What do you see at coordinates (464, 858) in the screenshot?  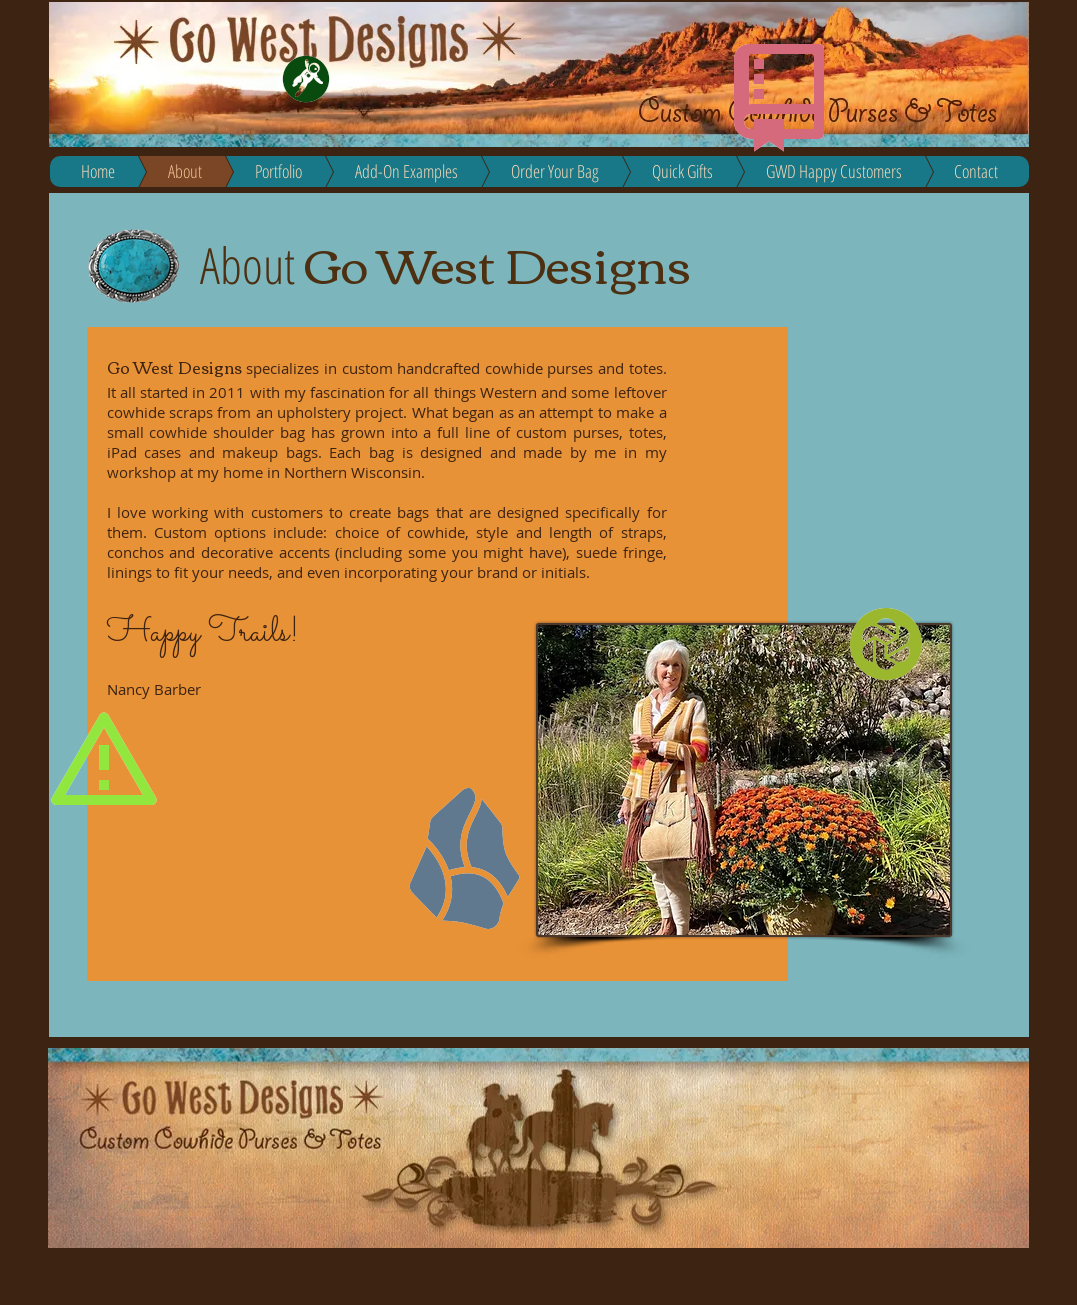 I see `open obsidian note-taking app` at bounding box center [464, 858].